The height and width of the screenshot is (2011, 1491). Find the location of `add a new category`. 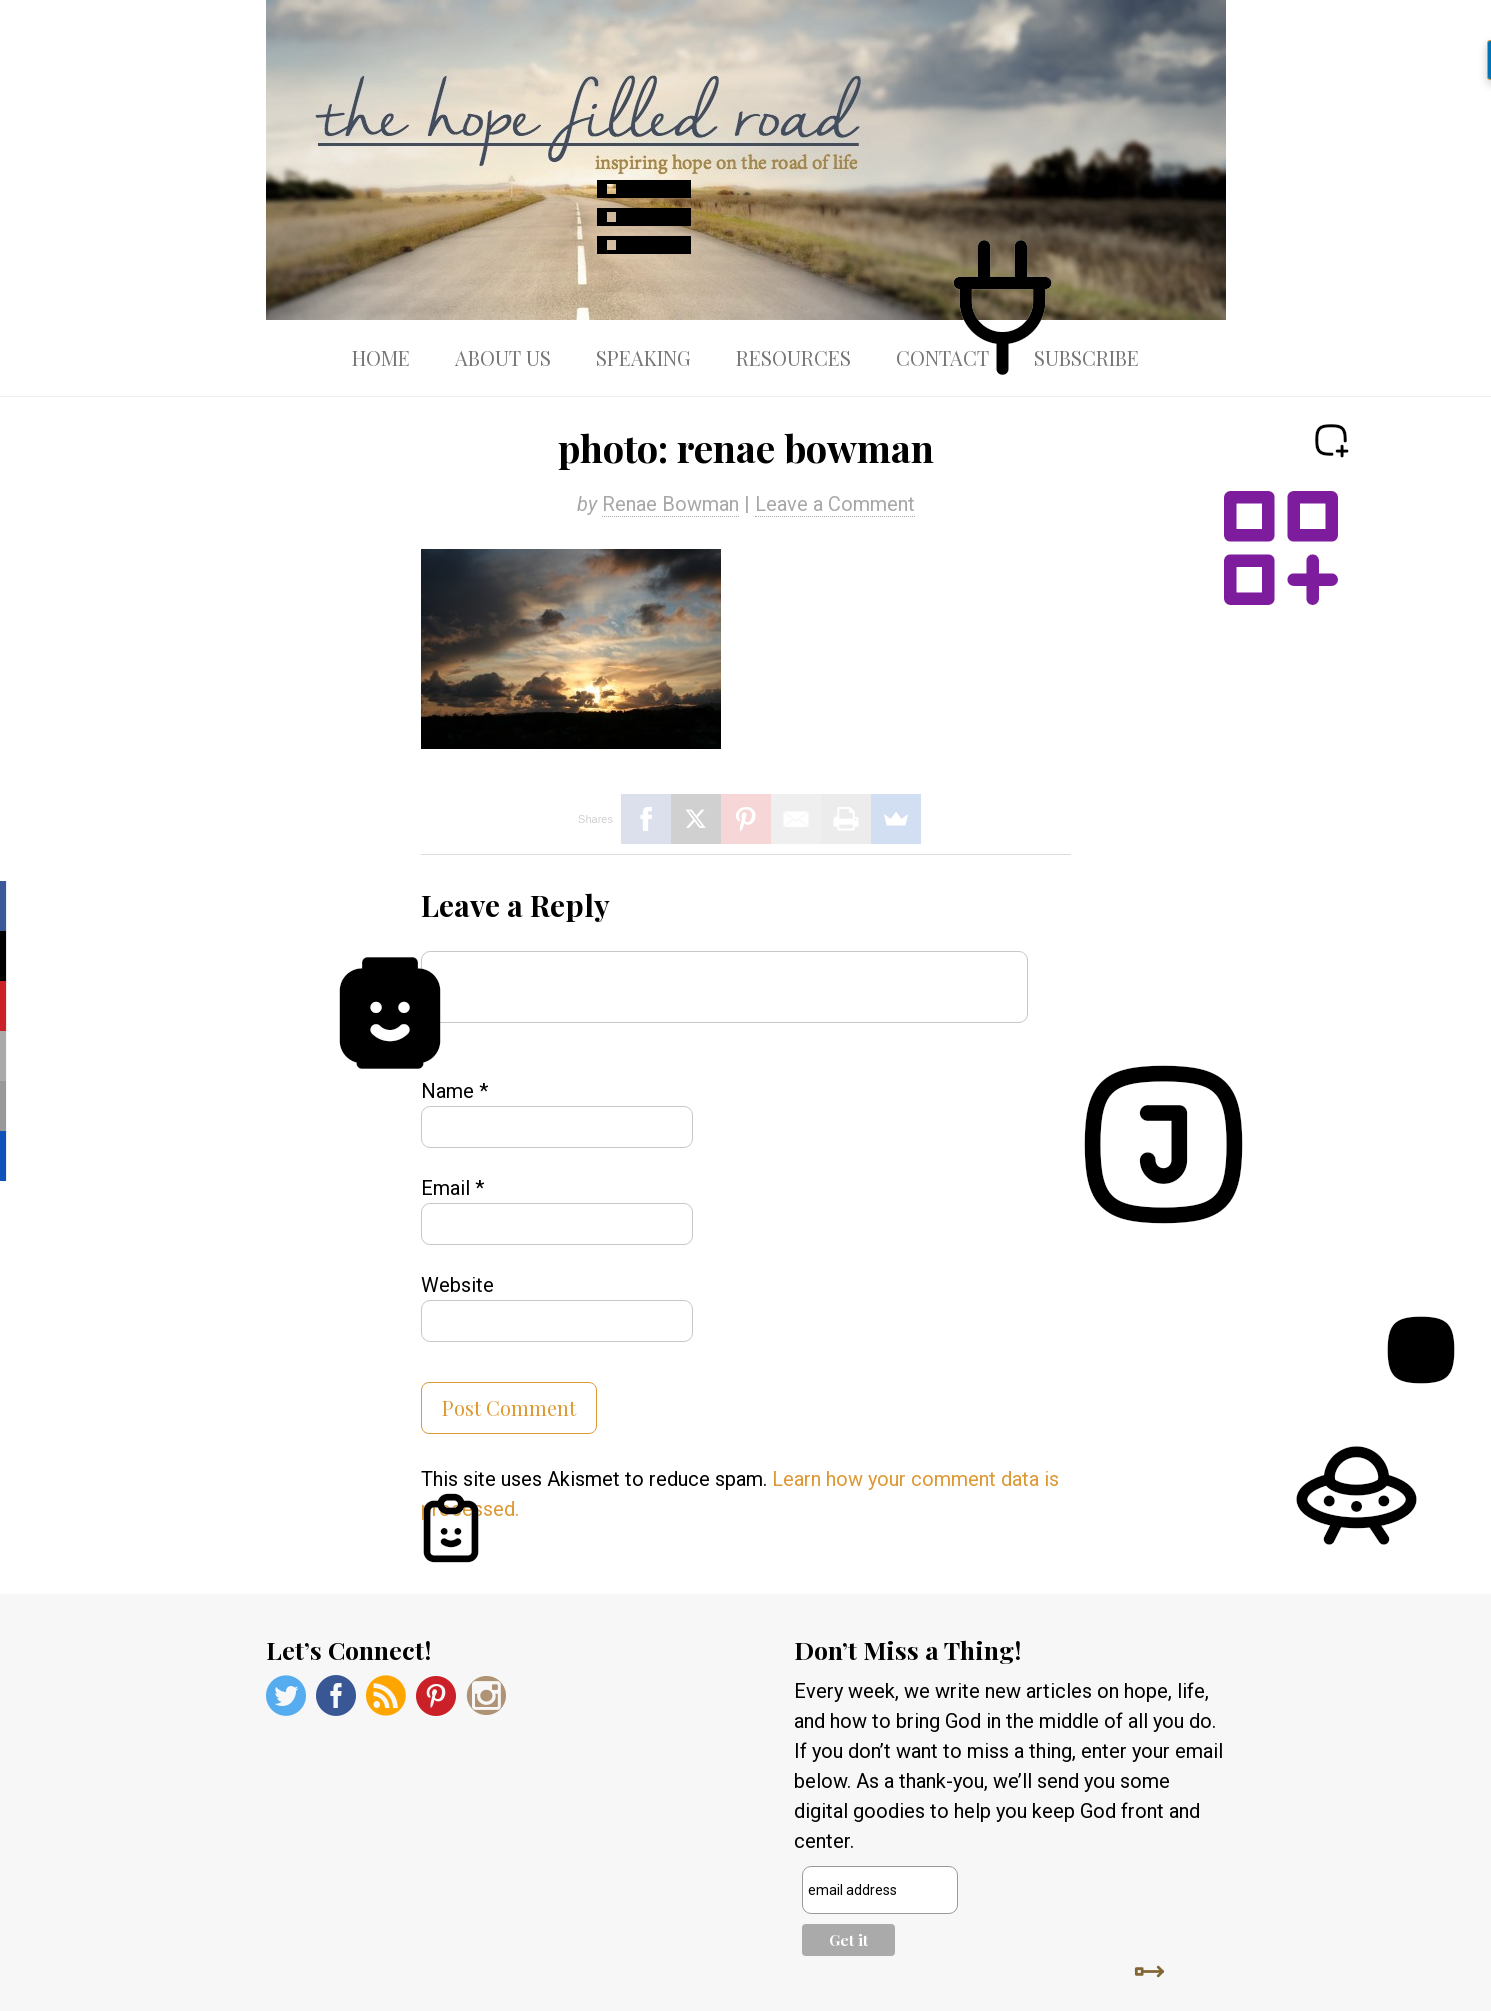

add a new category is located at coordinates (1281, 548).